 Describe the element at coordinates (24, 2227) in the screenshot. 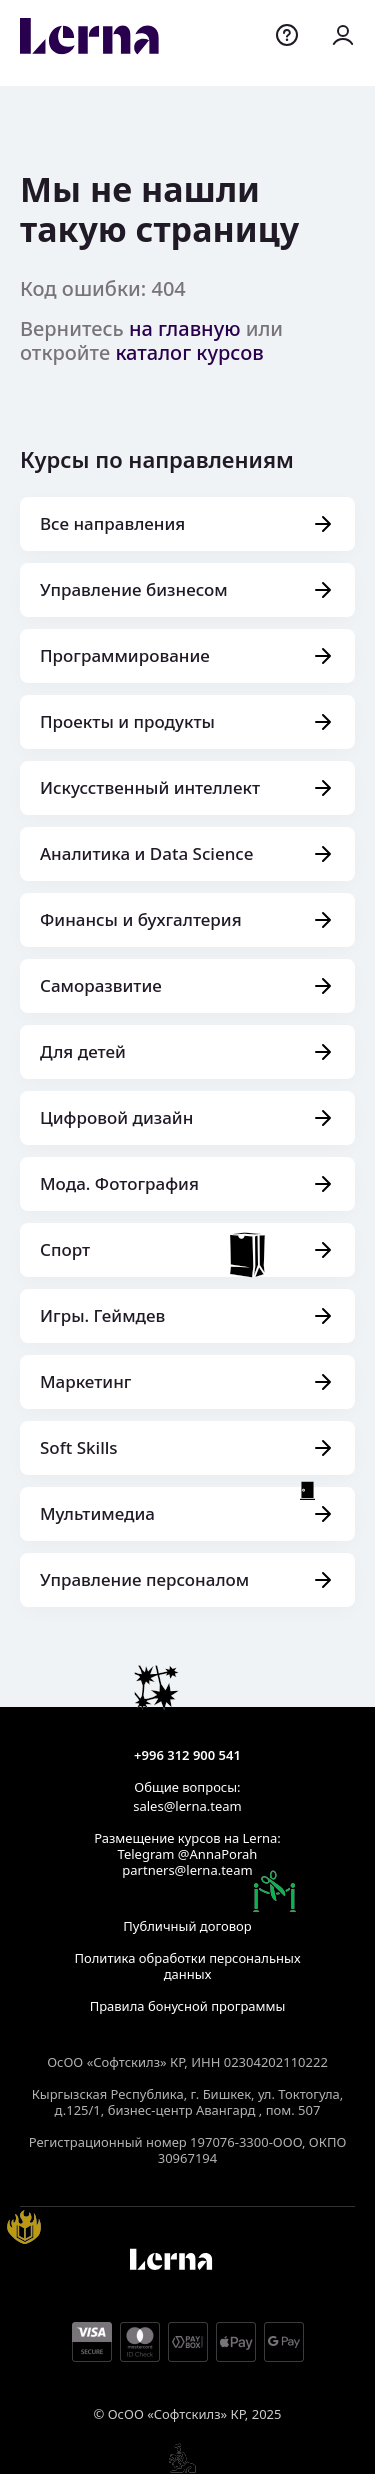

I see `destroy or permanently delete a document` at that location.